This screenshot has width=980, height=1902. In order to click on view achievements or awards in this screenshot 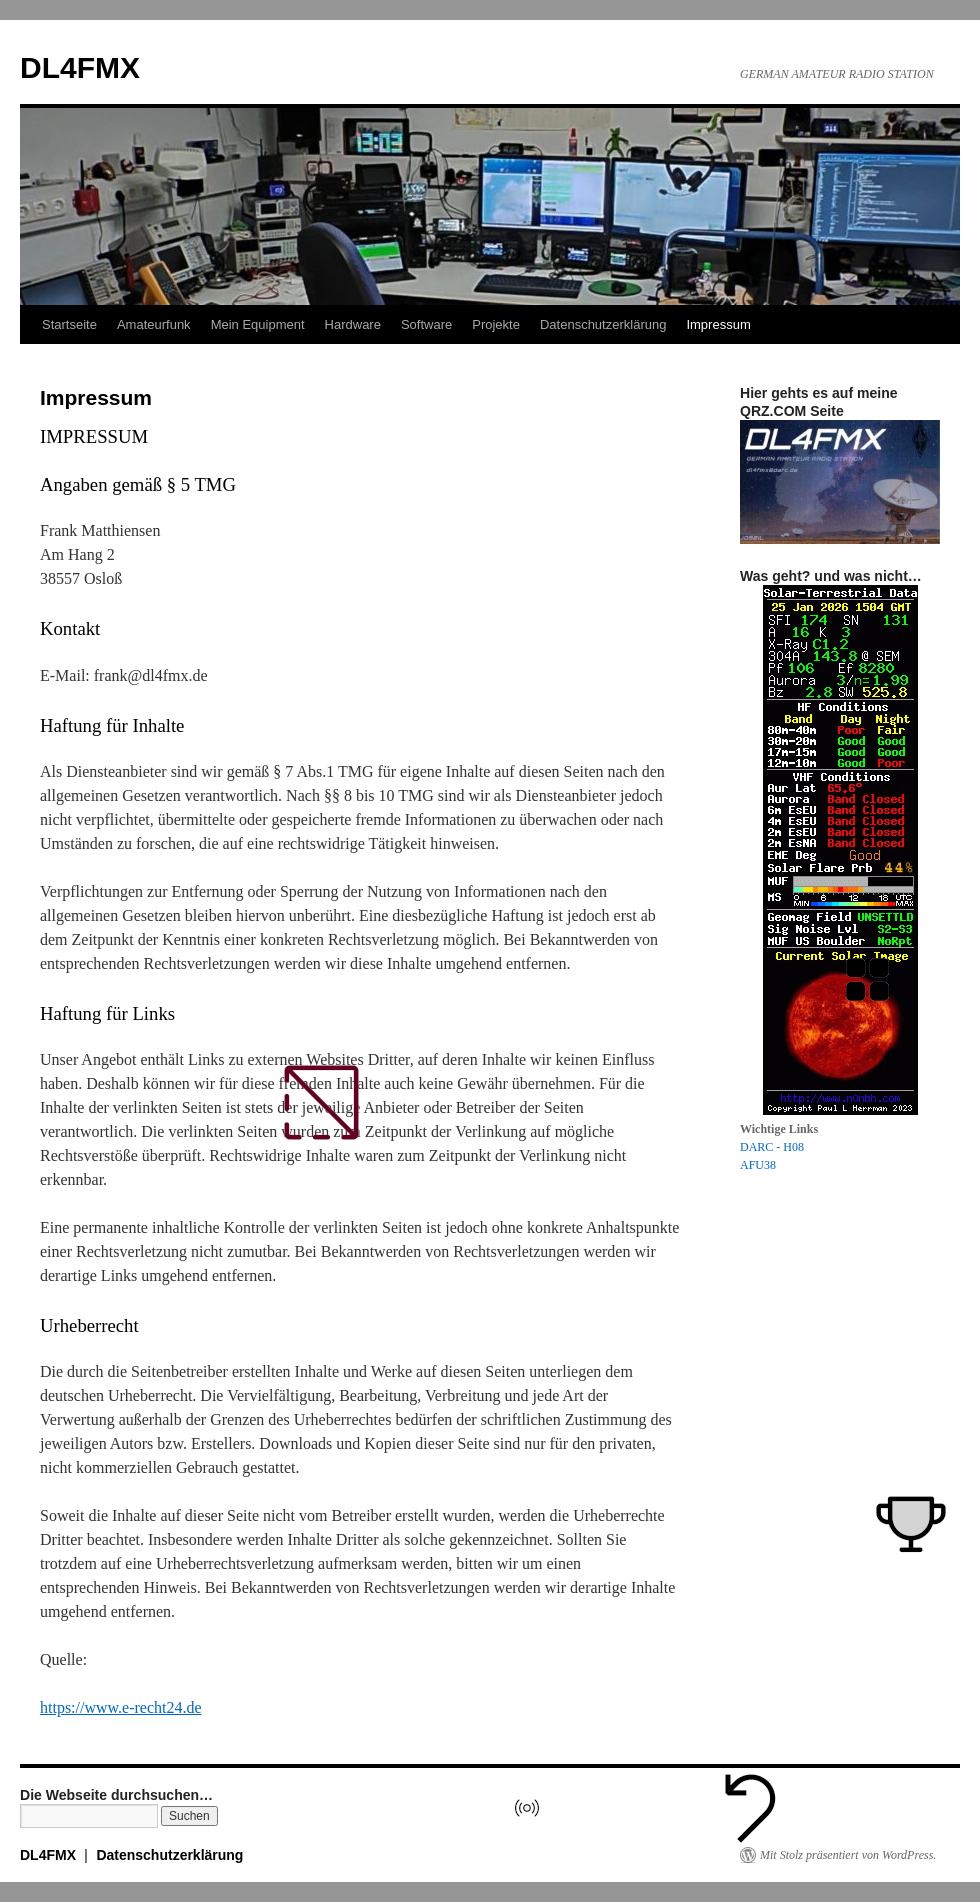, I will do `click(911, 1522)`.